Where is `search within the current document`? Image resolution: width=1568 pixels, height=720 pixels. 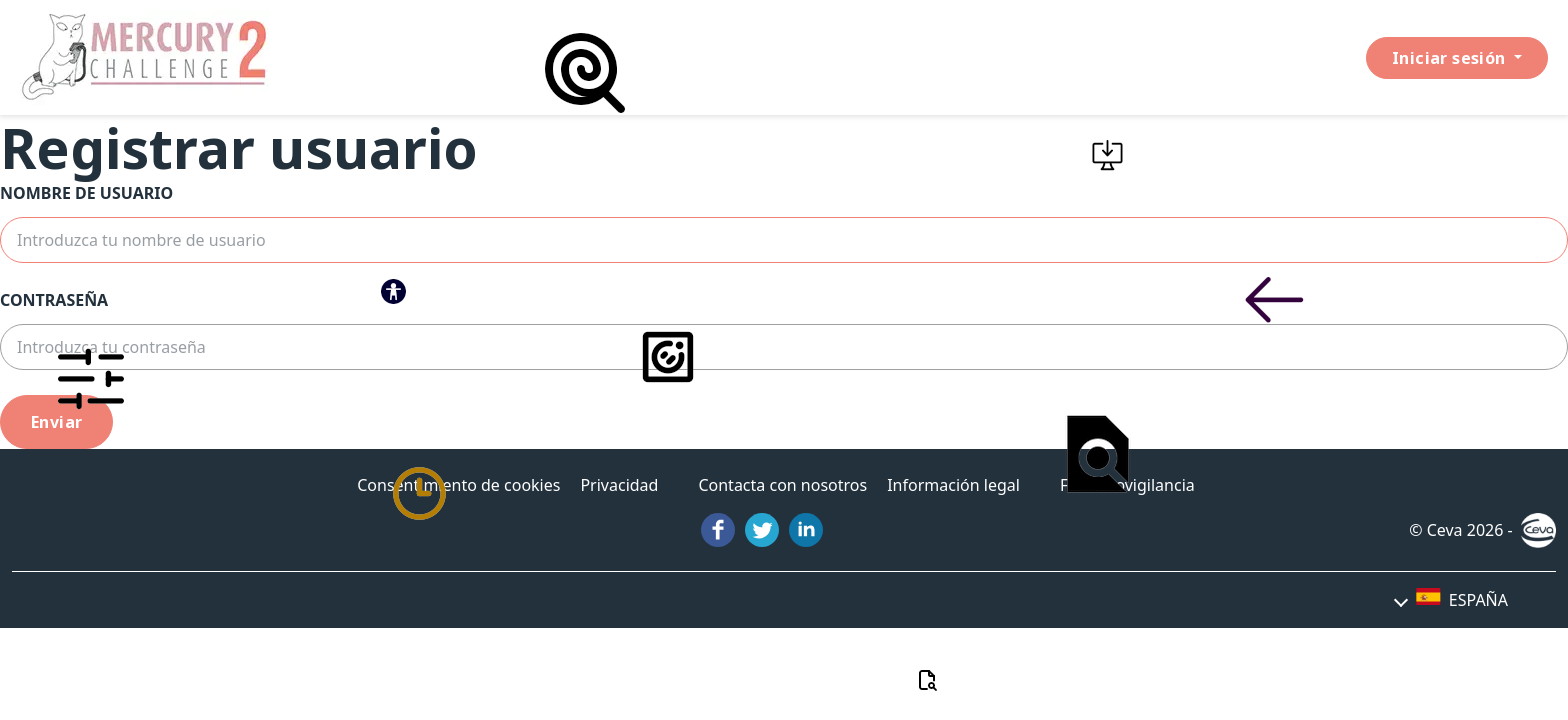 search within the current document is located at coordinates (1098, 454).